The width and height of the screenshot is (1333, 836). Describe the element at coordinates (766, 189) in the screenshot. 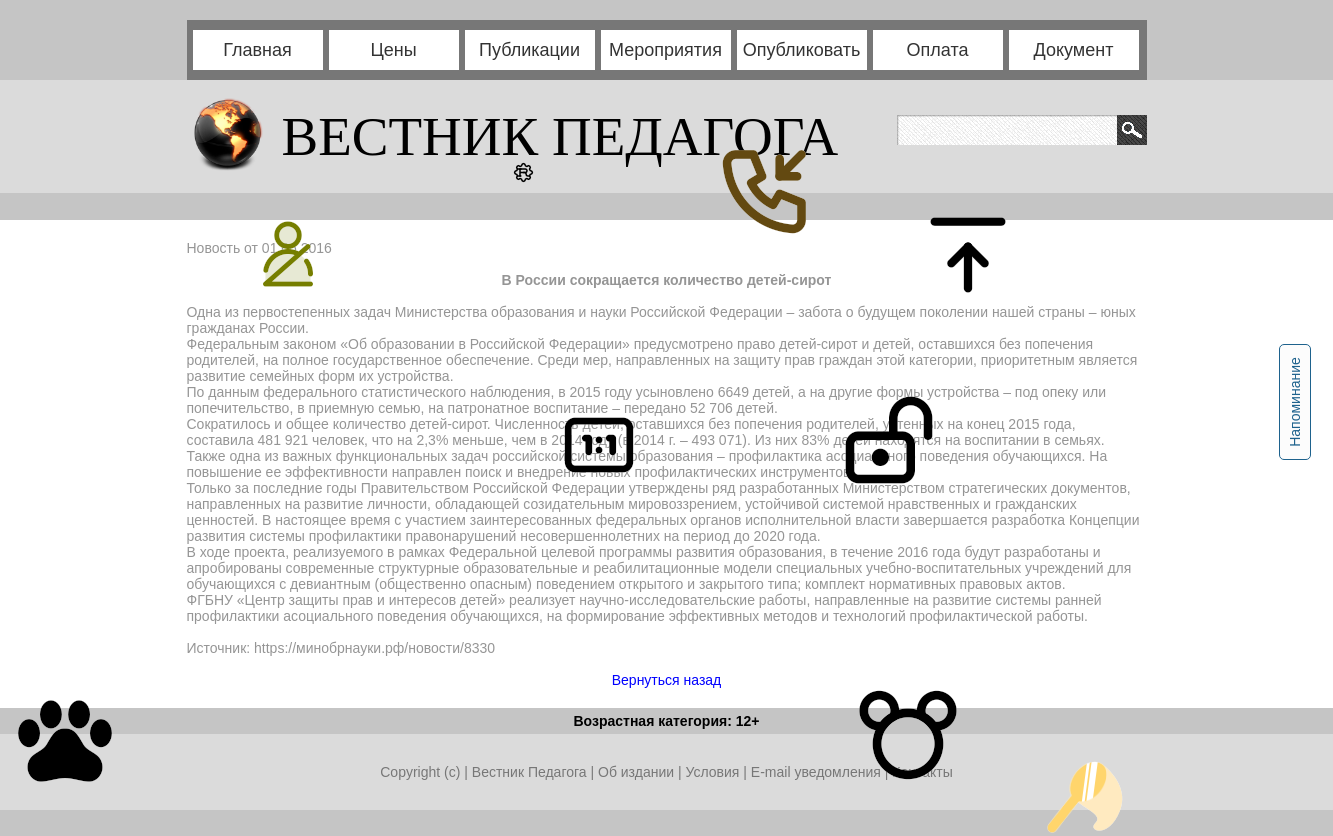

I see `incoming call notification` at that location.